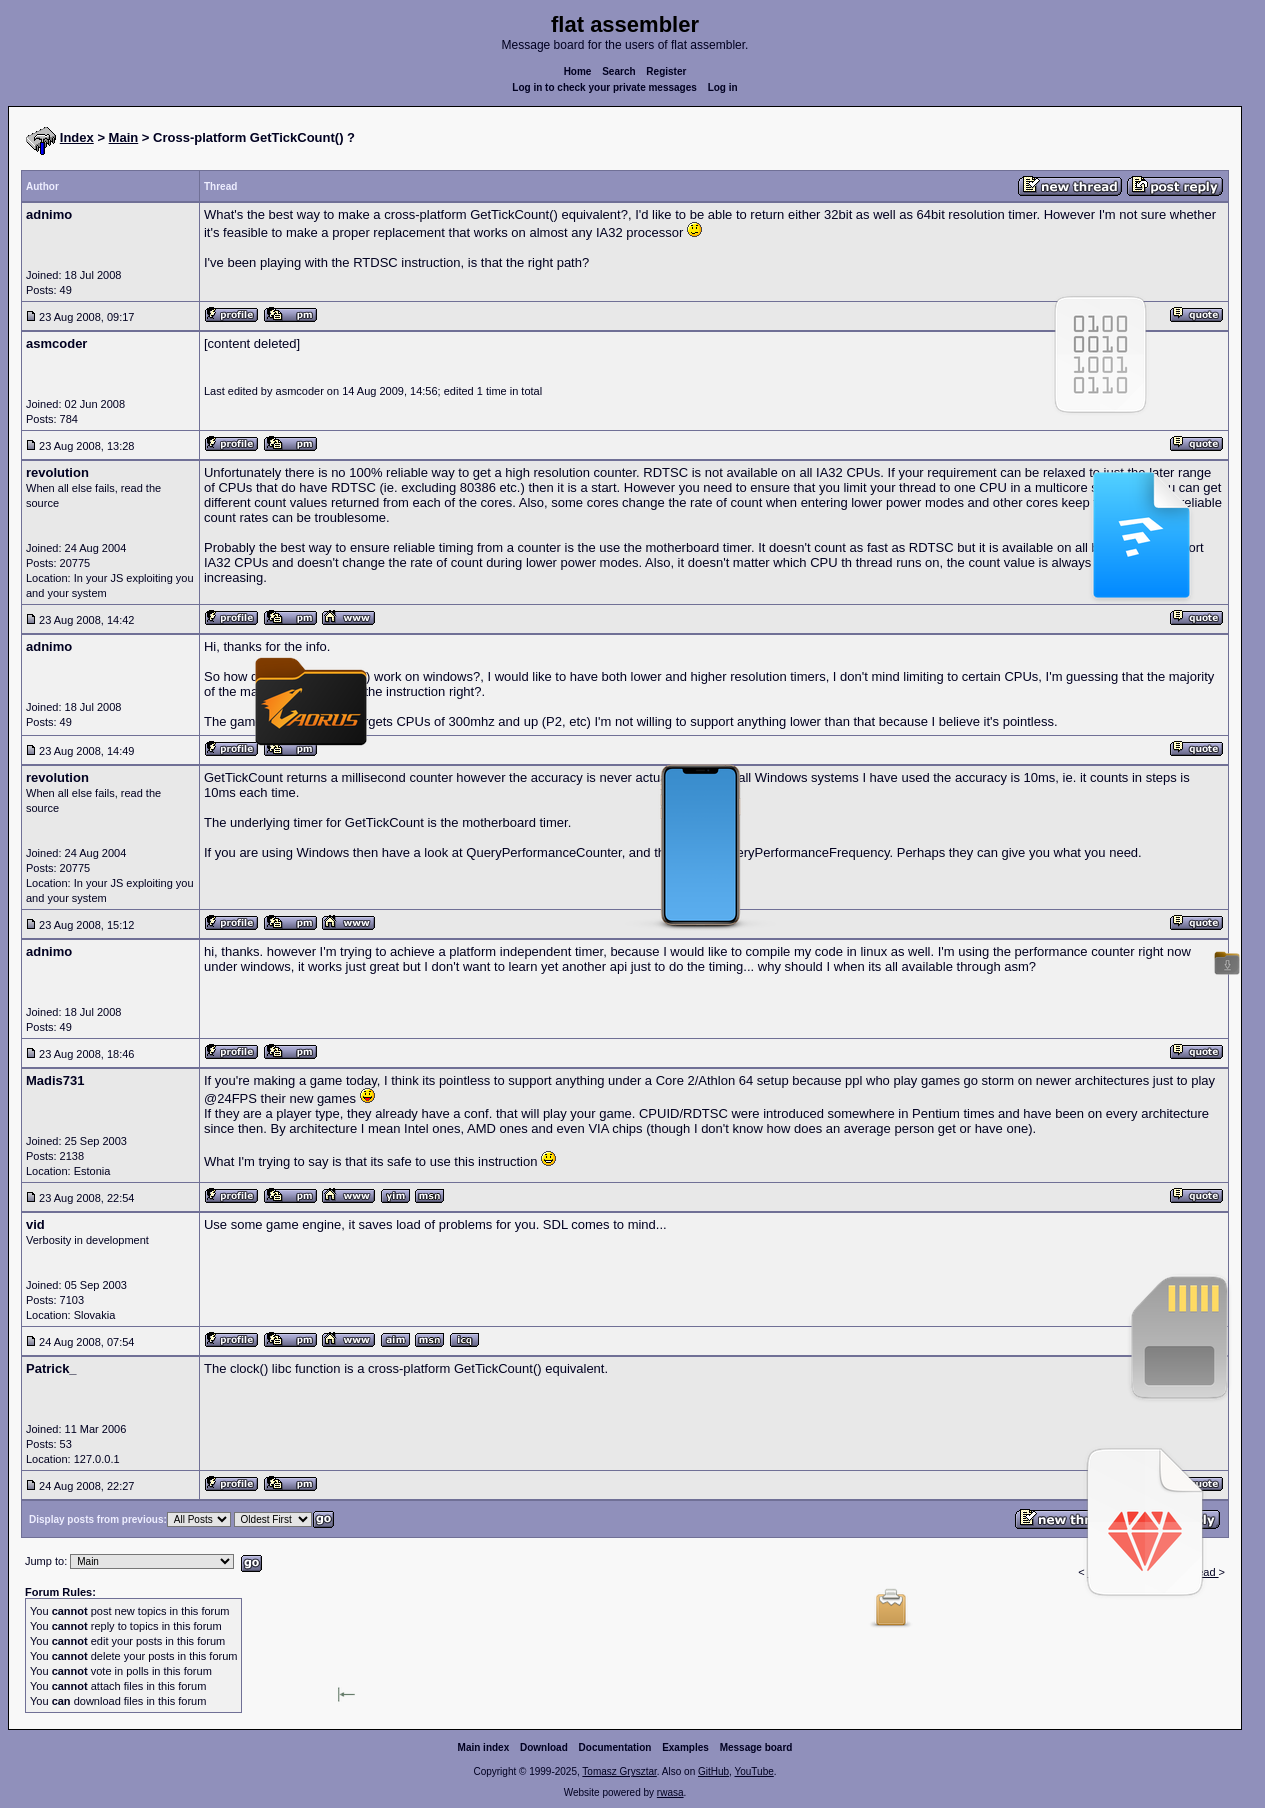 The height and width of the screenshot is (1808, 1265). What do you see at coordinates (1100, 354) in the screenshot?
I see `indicates a binary or raw data file` at bounding box center [1100, 354].